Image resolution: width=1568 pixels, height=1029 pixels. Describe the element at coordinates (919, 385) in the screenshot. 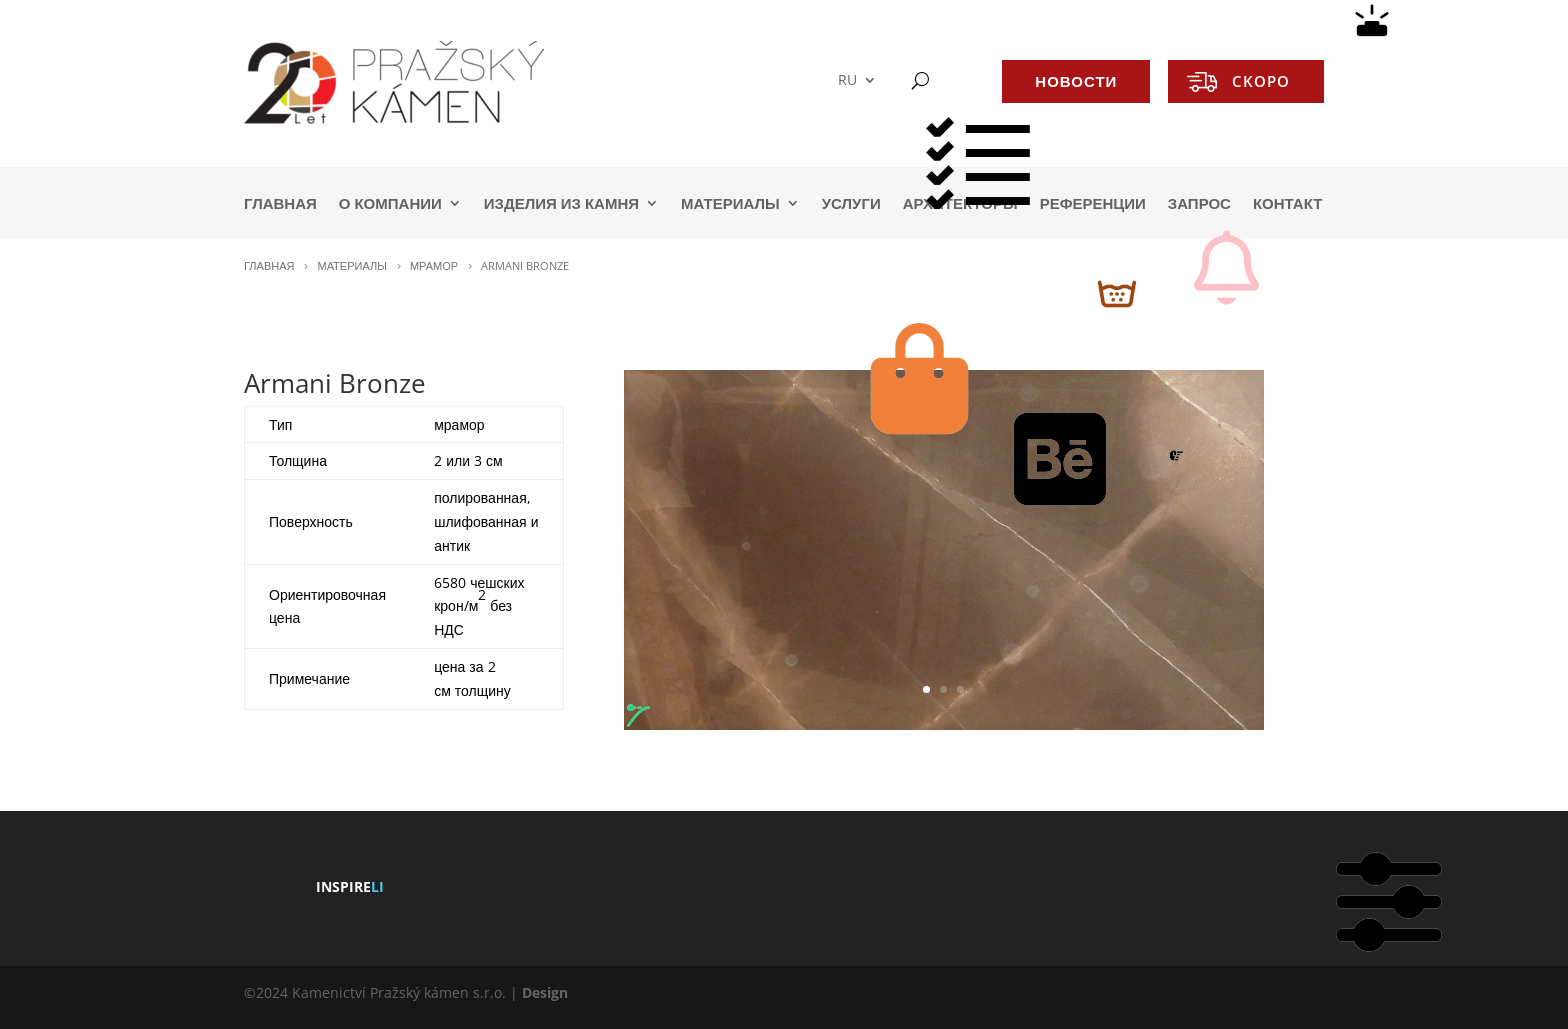

I see `view your shopping bag` at that location.